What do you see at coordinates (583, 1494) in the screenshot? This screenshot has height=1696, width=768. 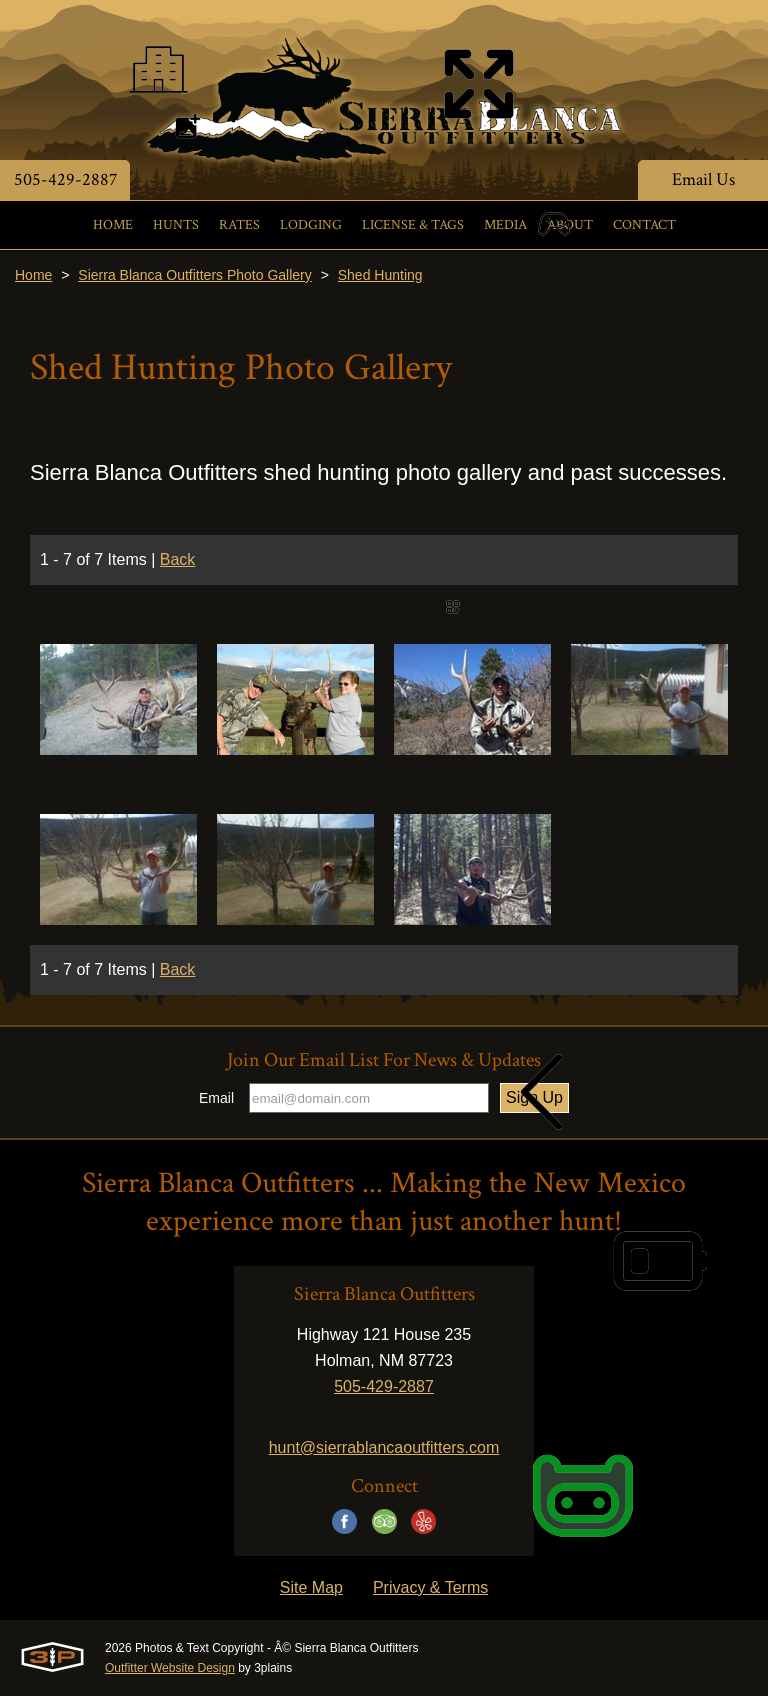 I see `finn the human character icon from adventure time` at bounding box center [583, 1494].